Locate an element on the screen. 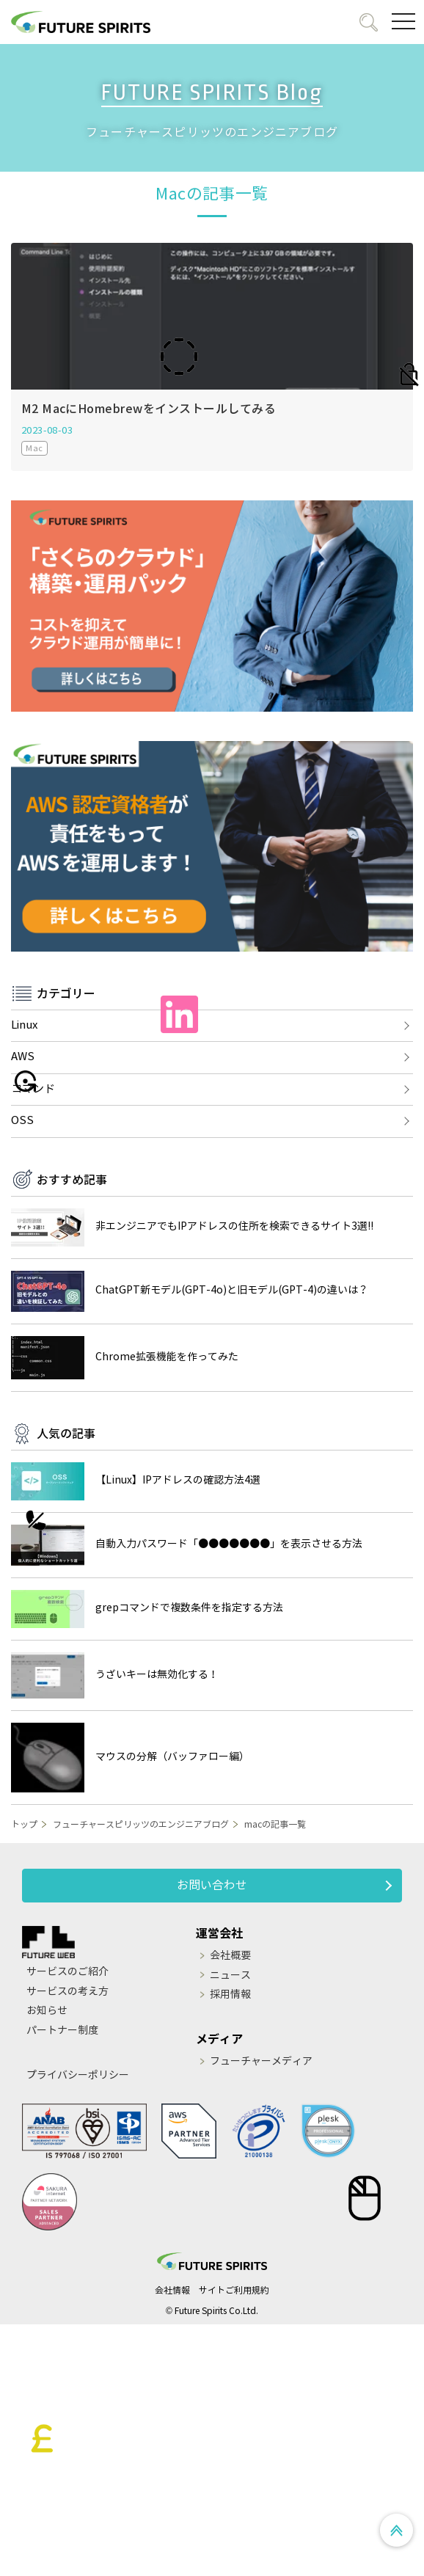  mute or decline an incoming call is located at coordinates (36, 1520).